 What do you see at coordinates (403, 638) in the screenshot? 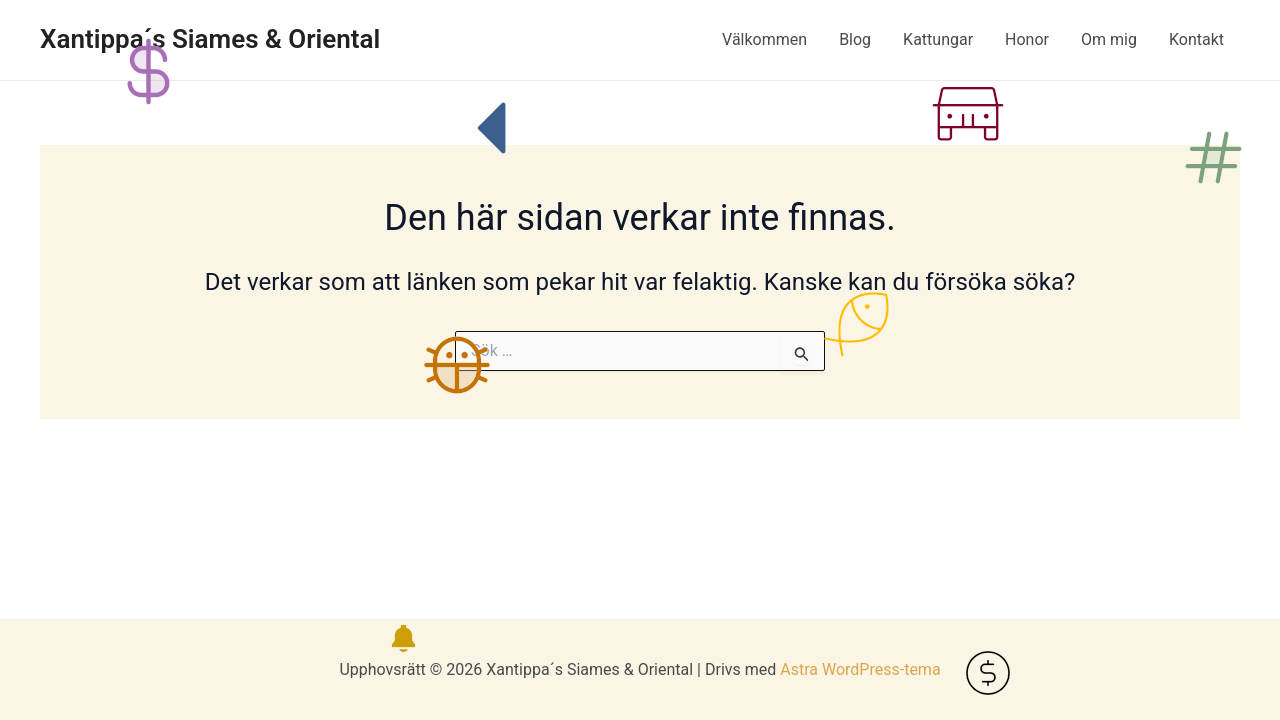
I see `view your notifications` at bounding box center [403, 638].